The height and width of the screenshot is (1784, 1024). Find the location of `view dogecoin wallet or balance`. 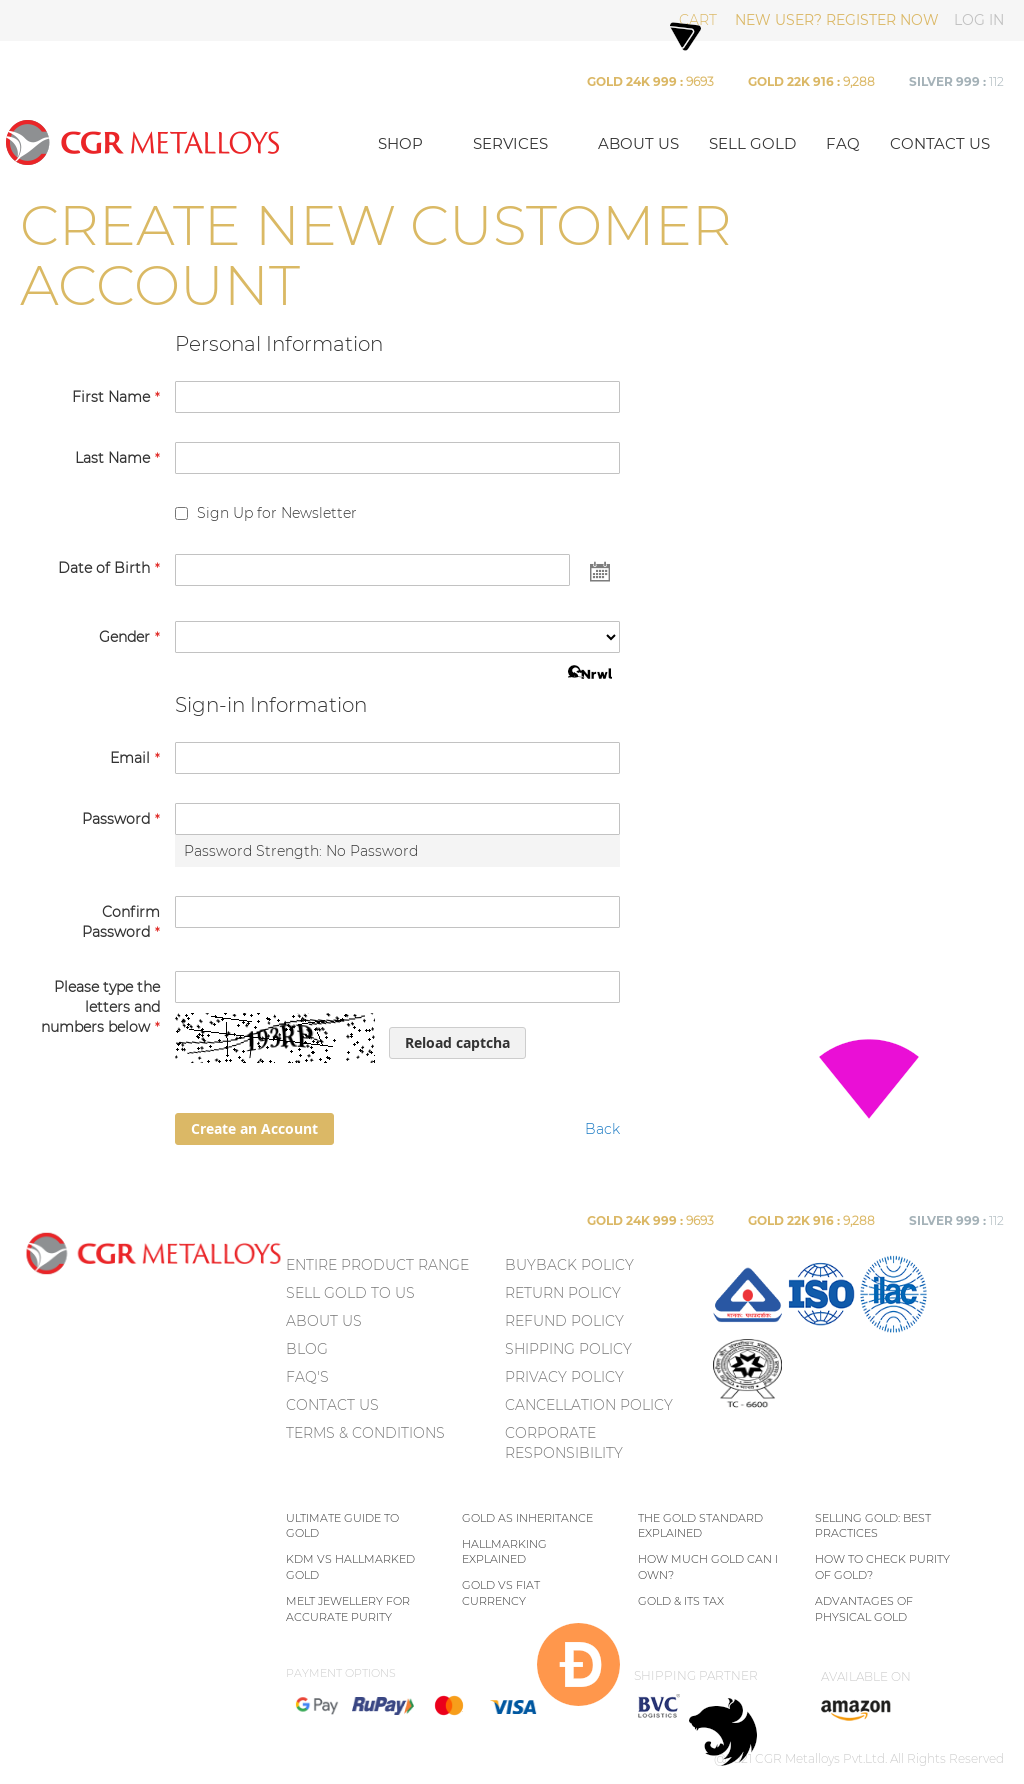

view dogecoin wallet or balance is located at coordinates (578, 1664).